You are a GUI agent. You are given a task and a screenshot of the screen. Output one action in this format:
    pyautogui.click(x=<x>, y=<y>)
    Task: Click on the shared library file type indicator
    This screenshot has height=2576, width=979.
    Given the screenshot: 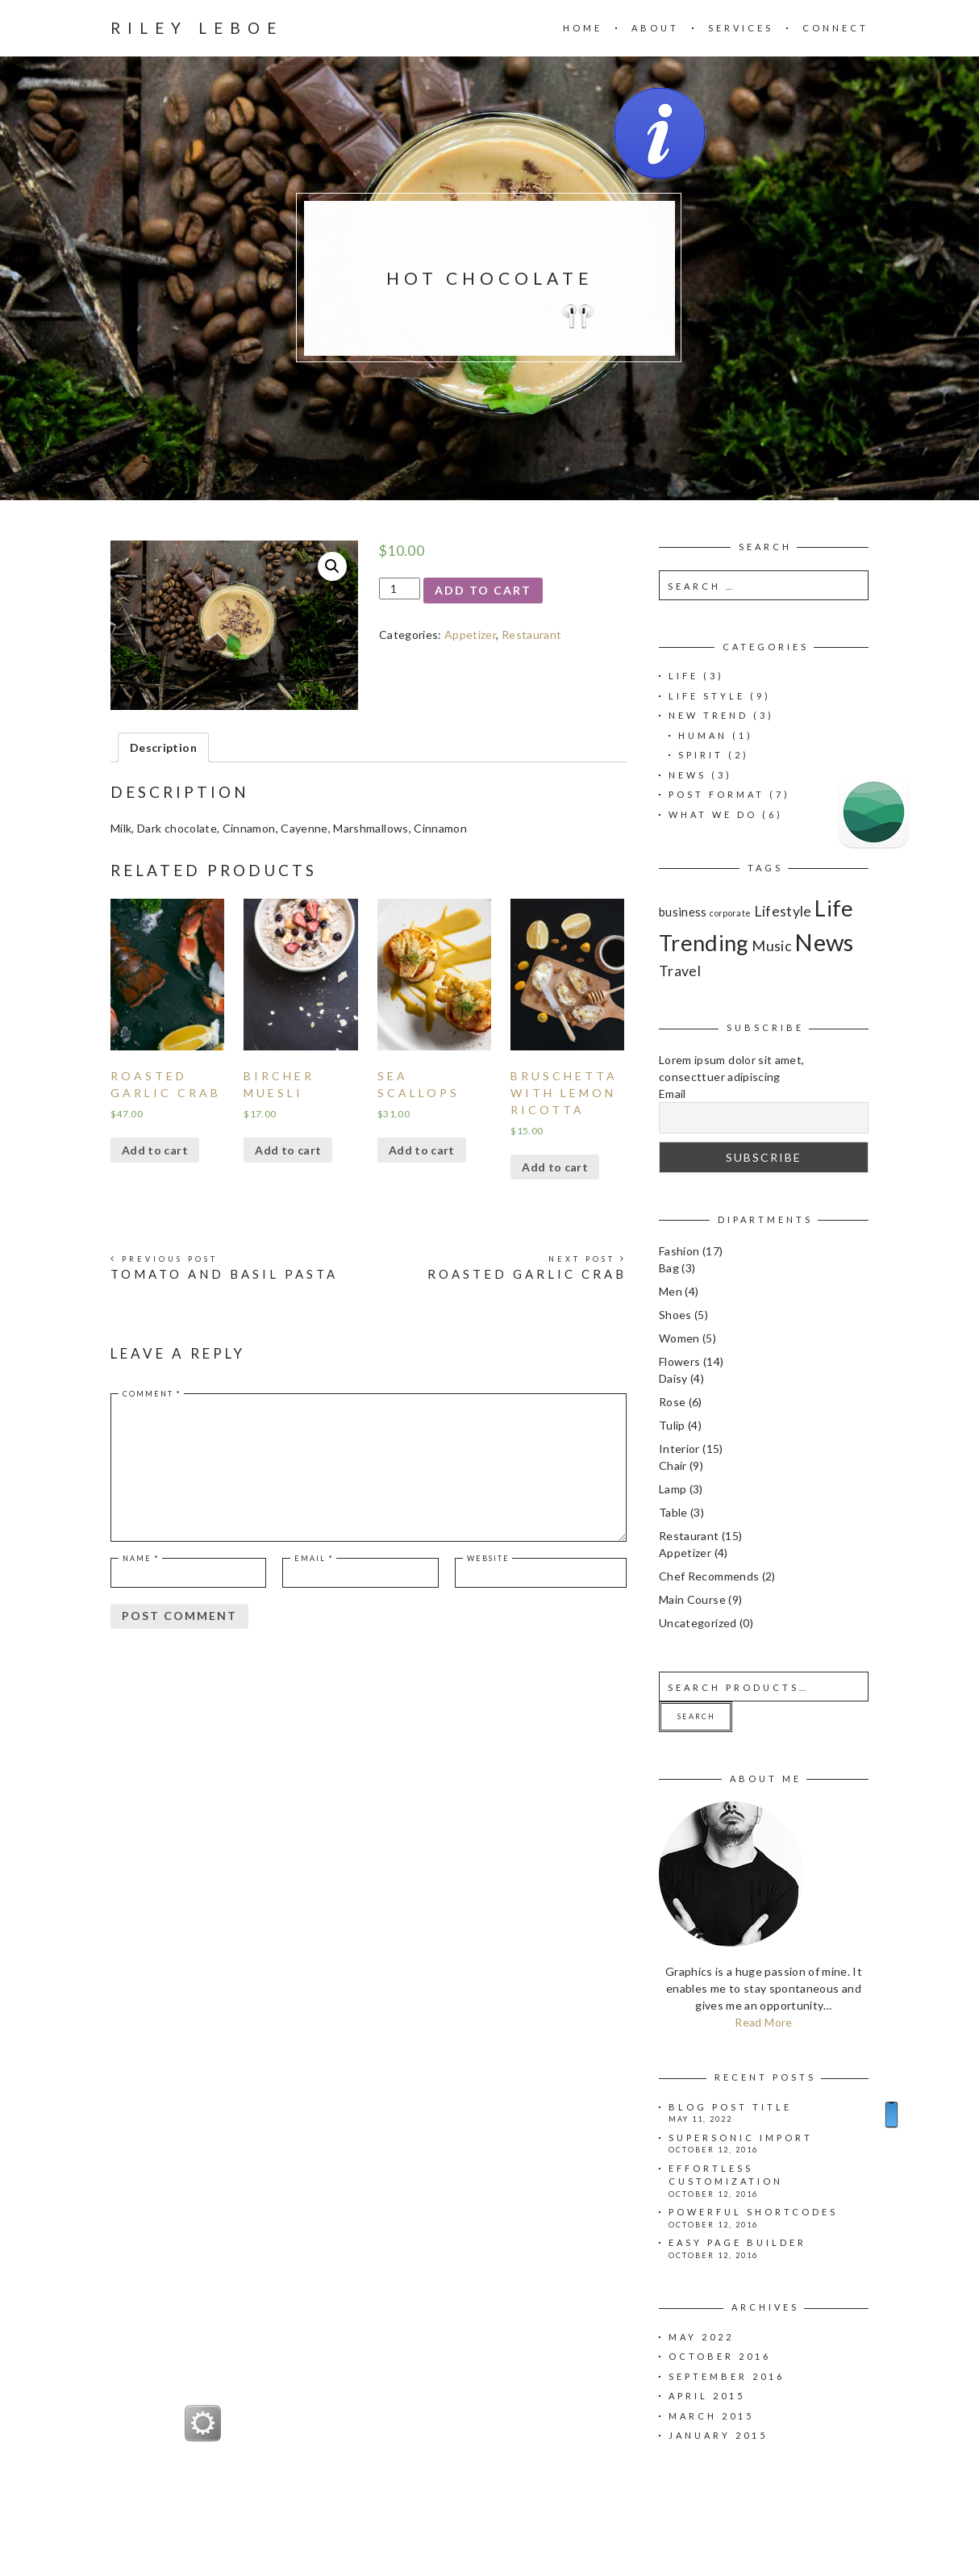 What is the action you would take?
    pyautogui.click(x=202, y=2423)
    